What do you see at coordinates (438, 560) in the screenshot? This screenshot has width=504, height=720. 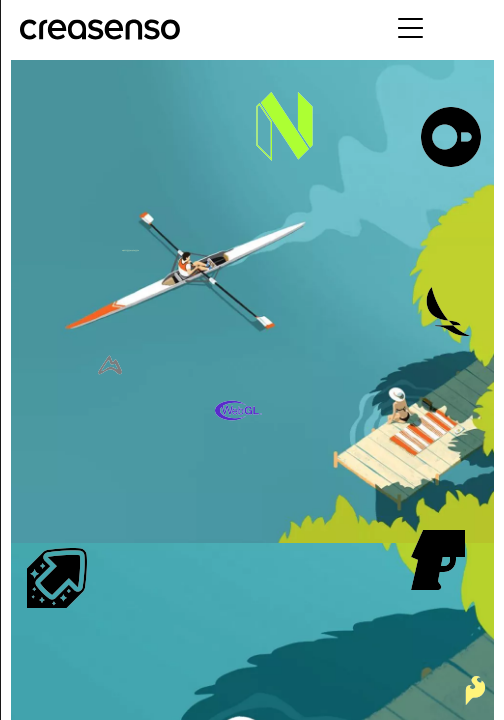 I see `check body temperature` at bounding box center [438, 560].